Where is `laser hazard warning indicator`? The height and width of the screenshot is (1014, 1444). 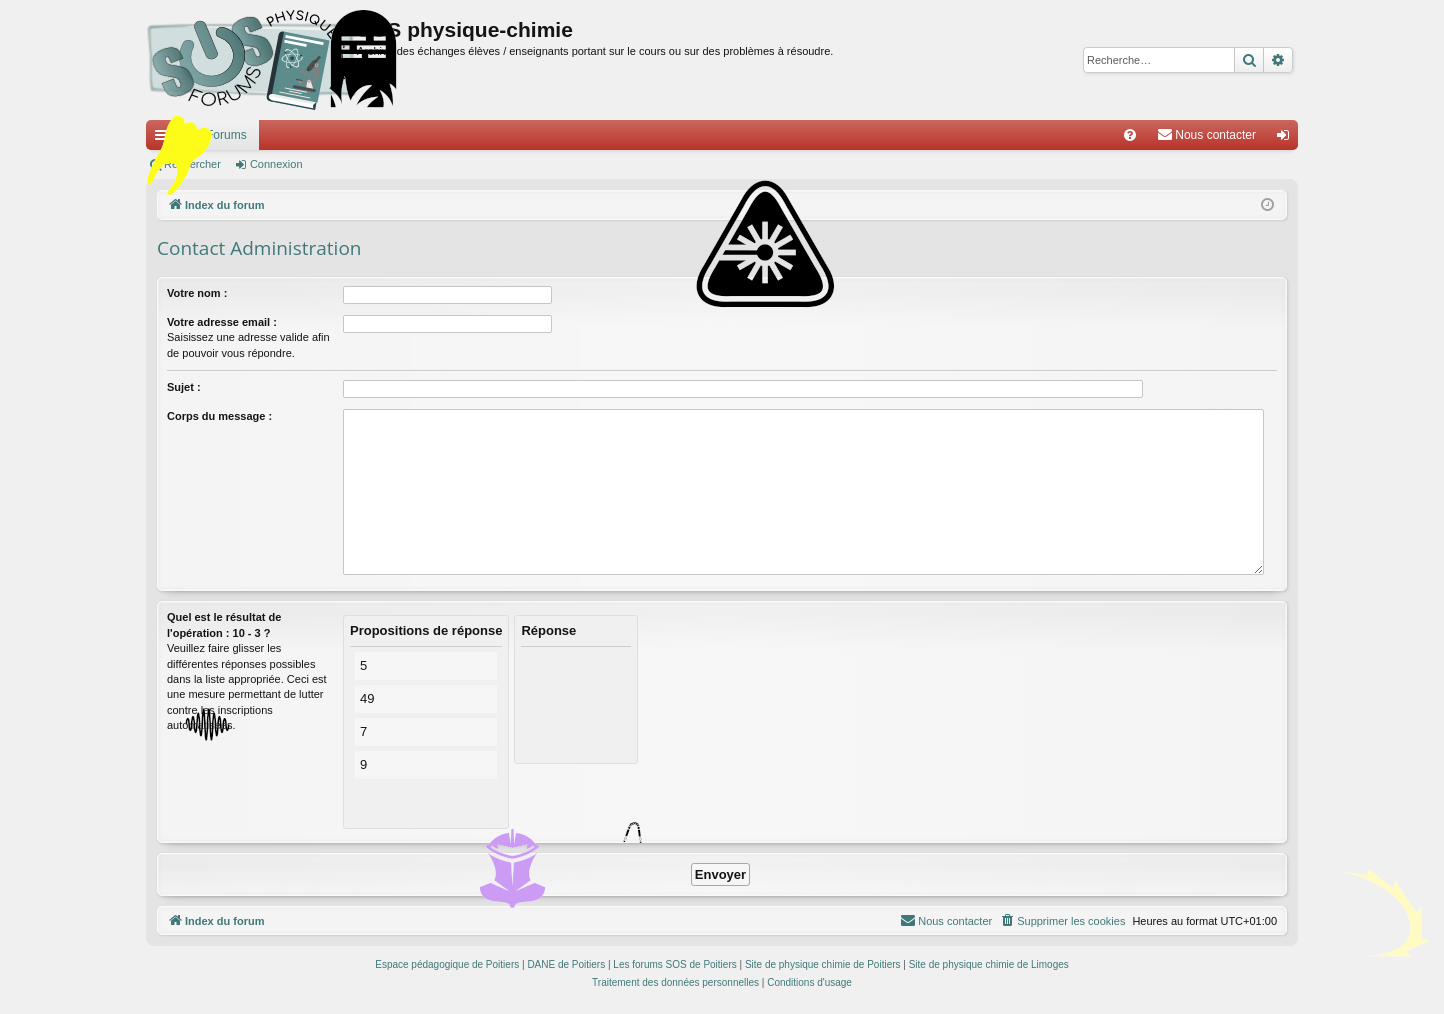 laser hazard warning indicator is located at coordinates (765, 249).